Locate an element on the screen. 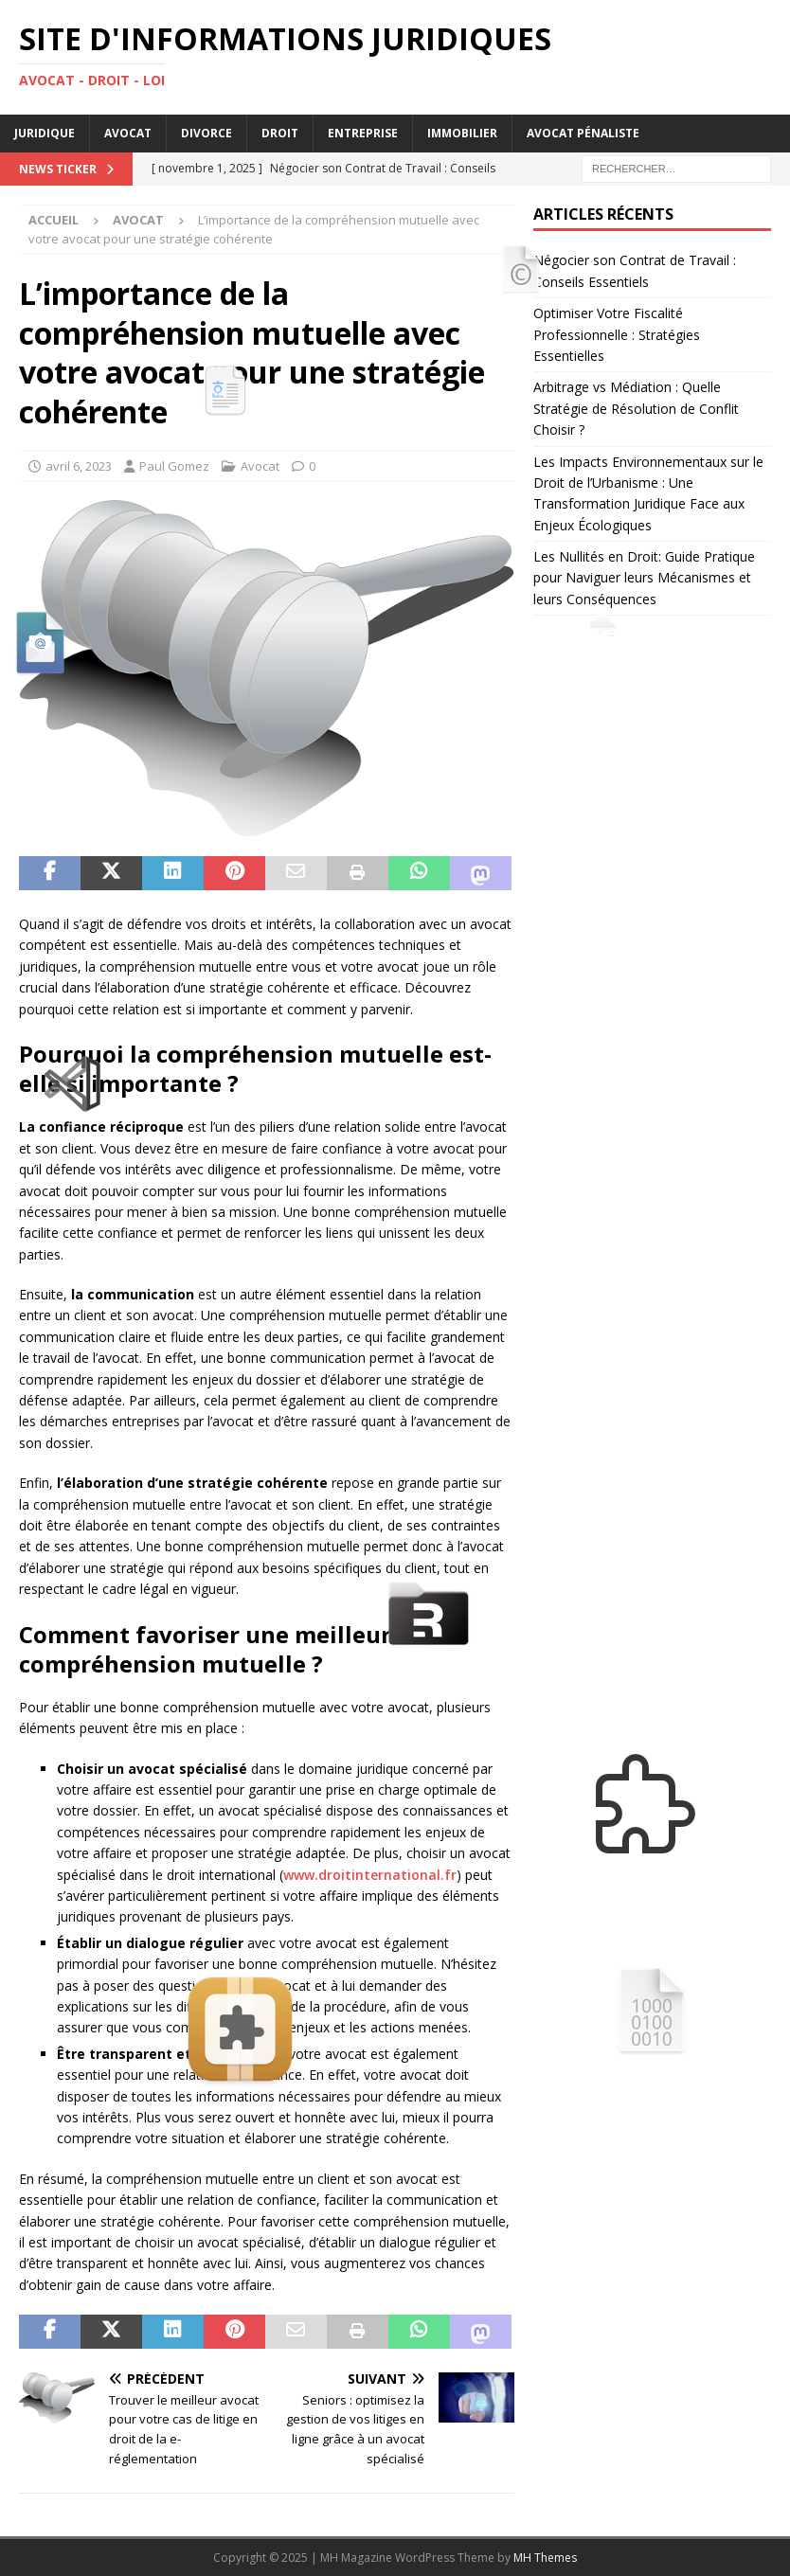  hancom hangul word processor document file is located at coordinates (225, 390).